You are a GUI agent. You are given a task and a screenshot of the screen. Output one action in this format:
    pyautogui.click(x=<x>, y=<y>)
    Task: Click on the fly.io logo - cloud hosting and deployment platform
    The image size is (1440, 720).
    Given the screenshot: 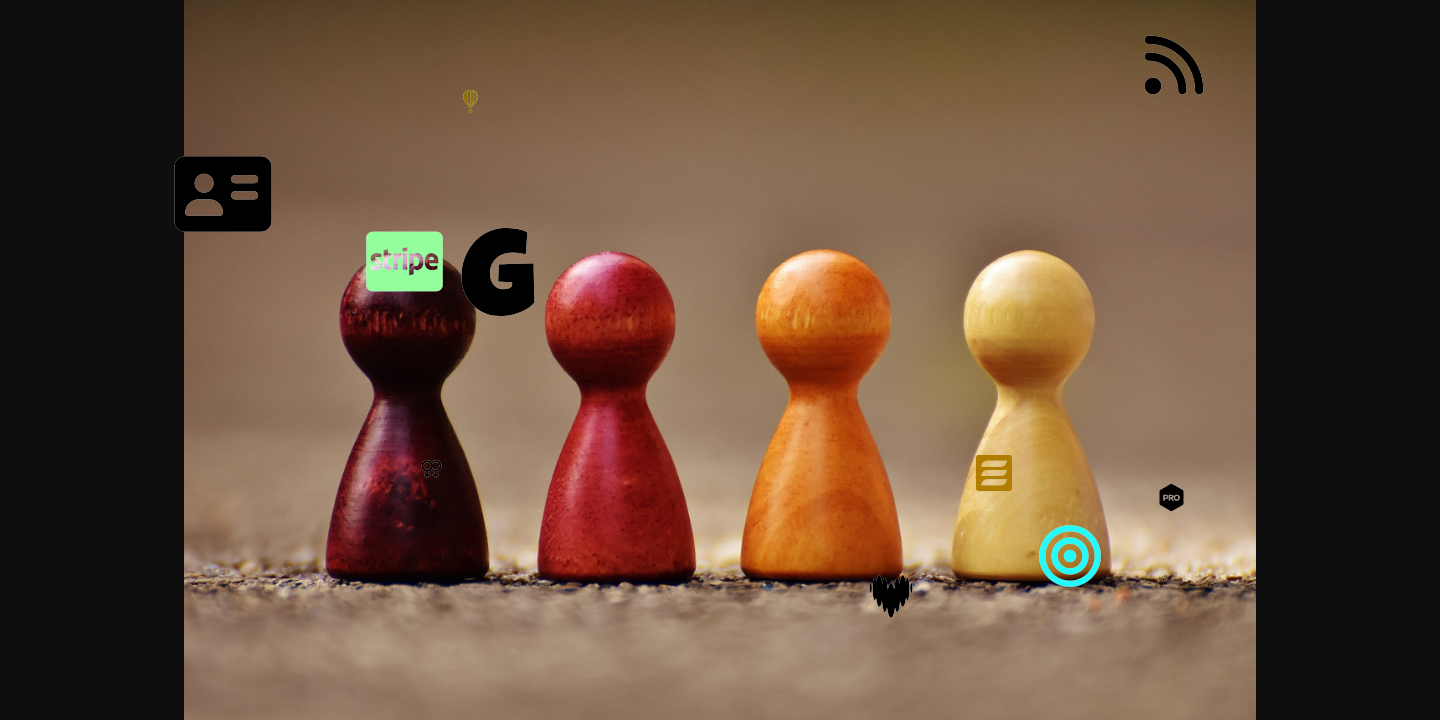 What is the action you would take?
    pyautogui.click(x=470, y=101)
    